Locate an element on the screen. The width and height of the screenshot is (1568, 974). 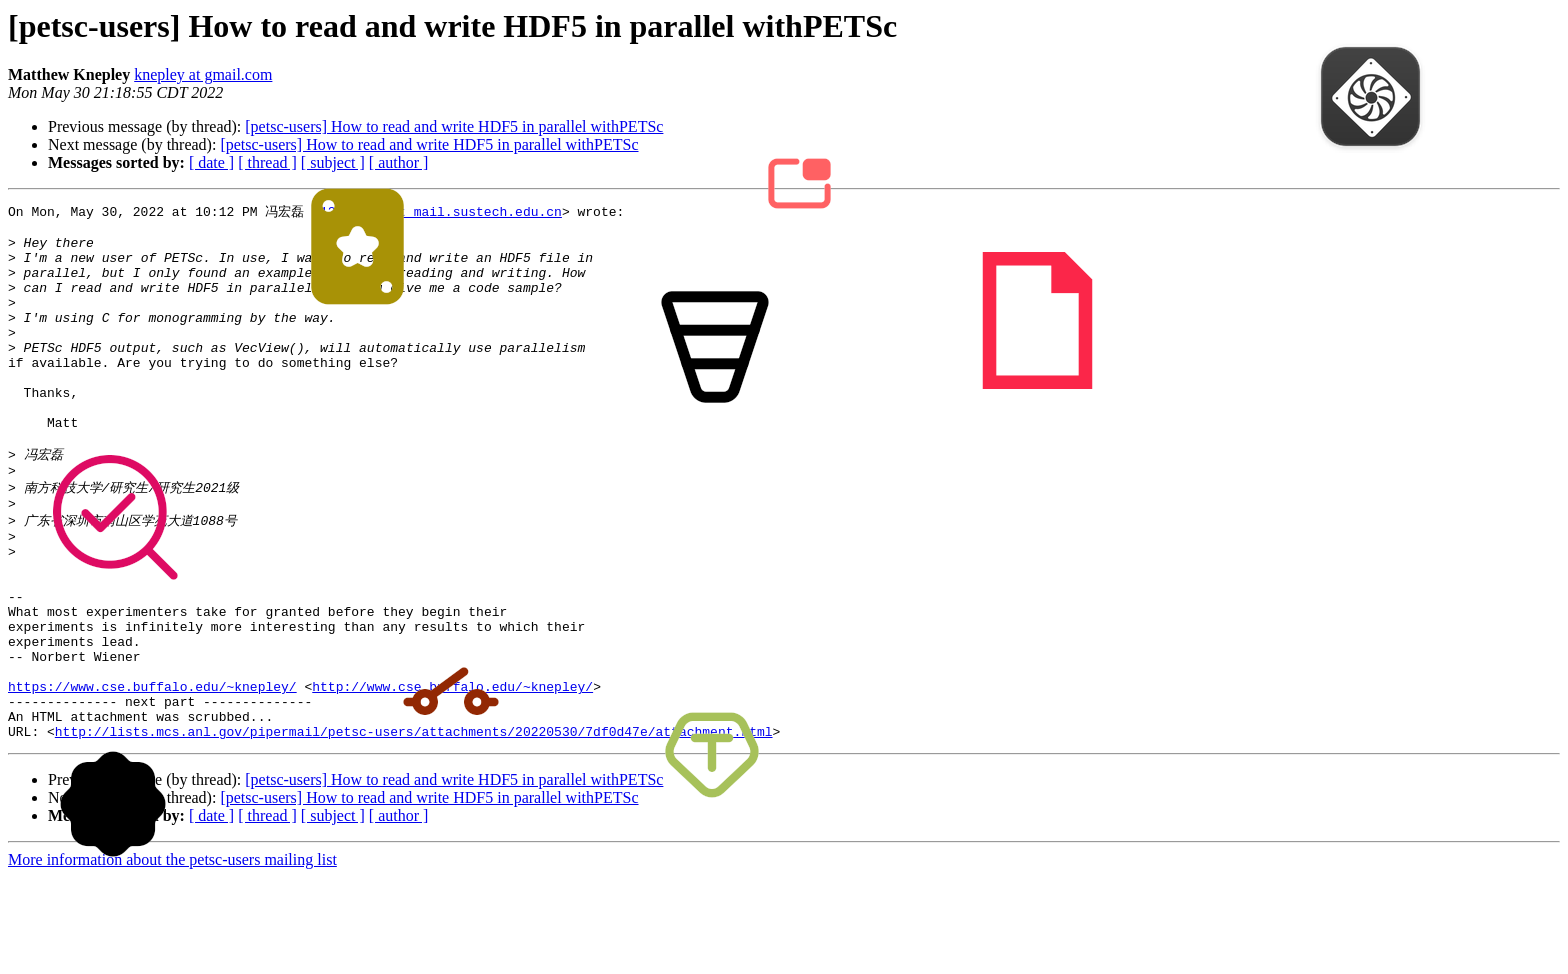
code scan completed successfully is located at coordinates (118, 520).